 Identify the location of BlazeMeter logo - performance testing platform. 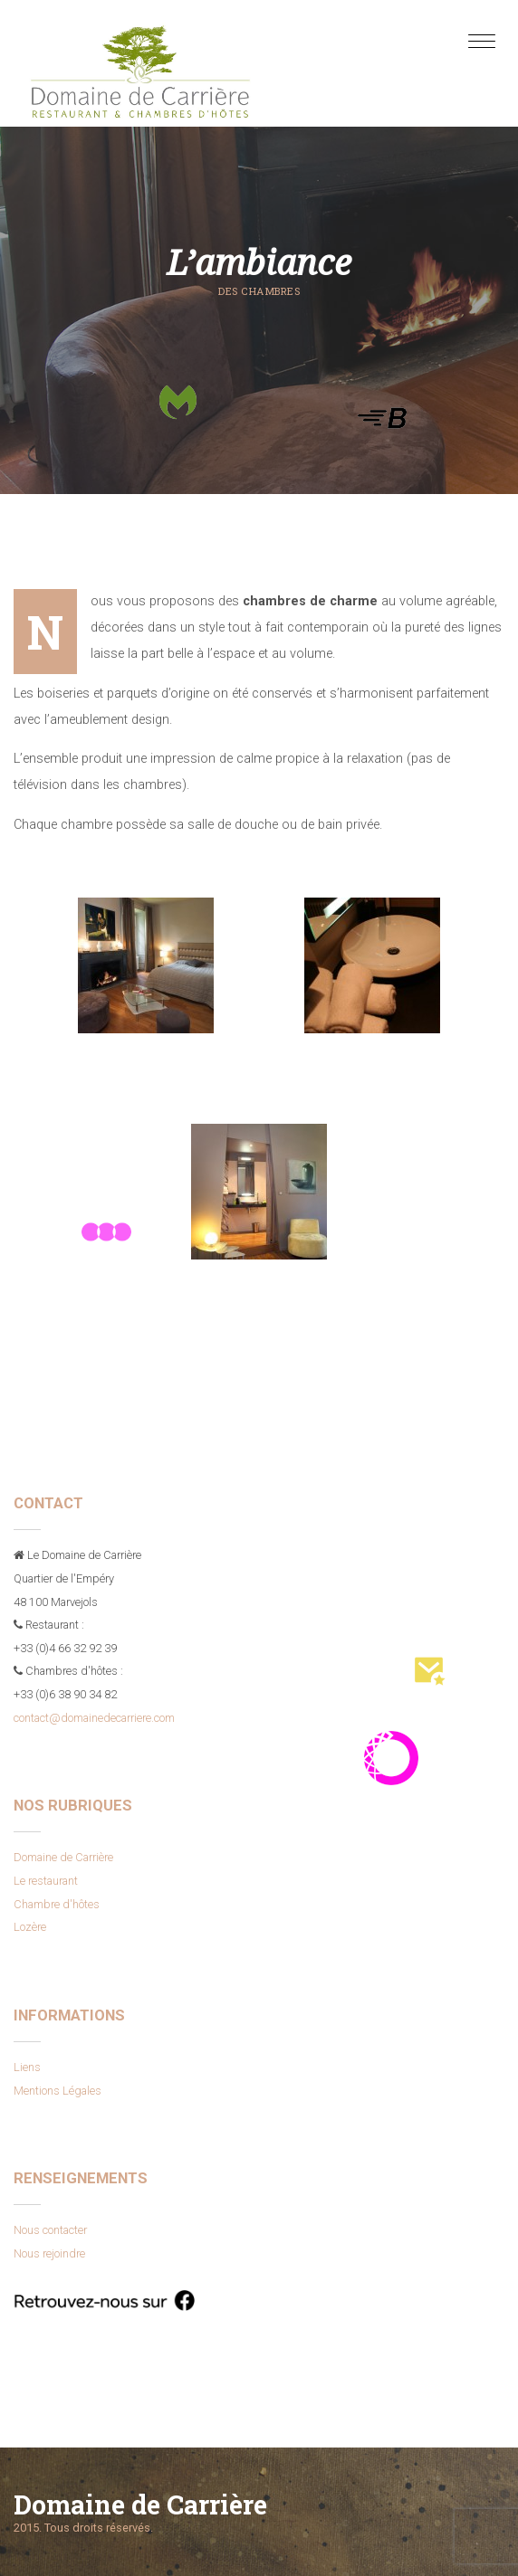
(382, 418).